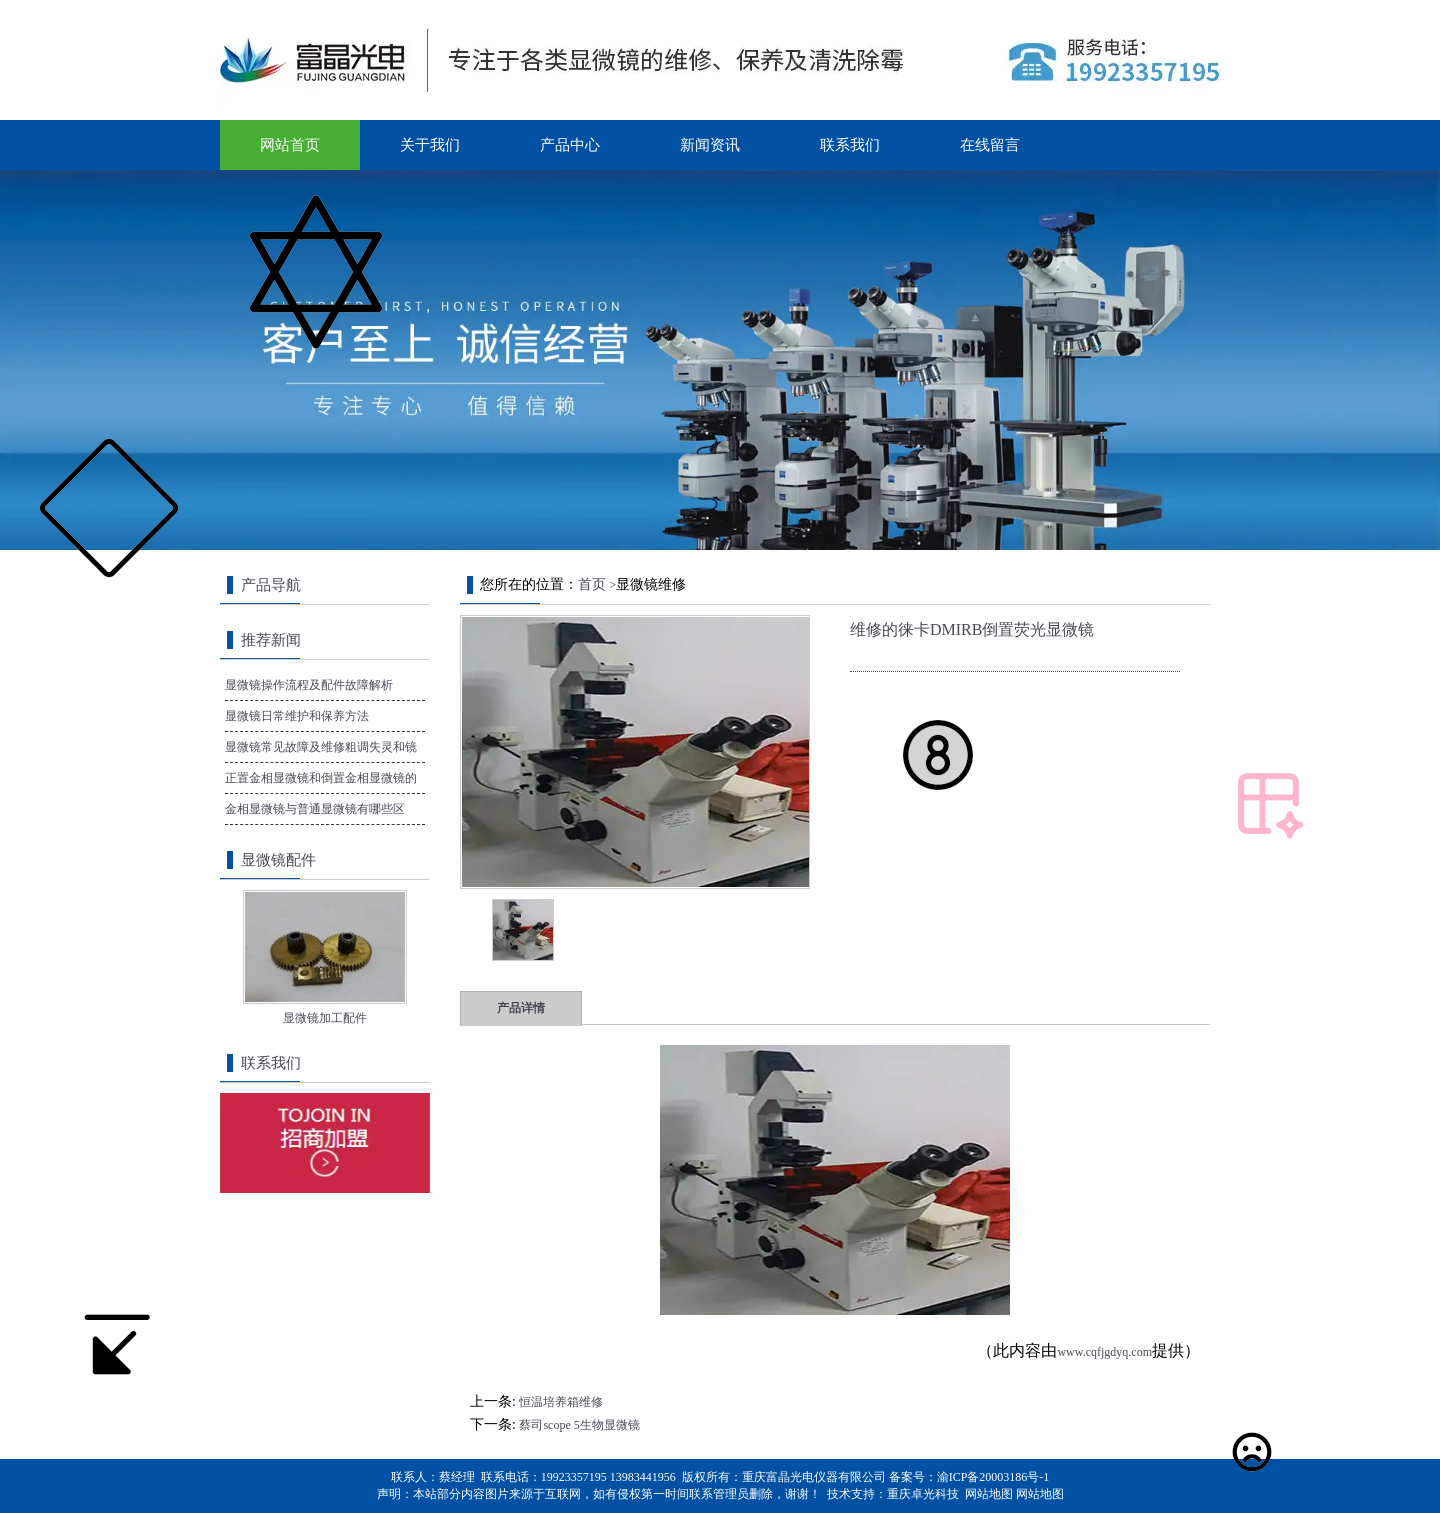 The image size is (1440, 1513). I want to click on indicates Jewish religious content or services, so click(316, 272).